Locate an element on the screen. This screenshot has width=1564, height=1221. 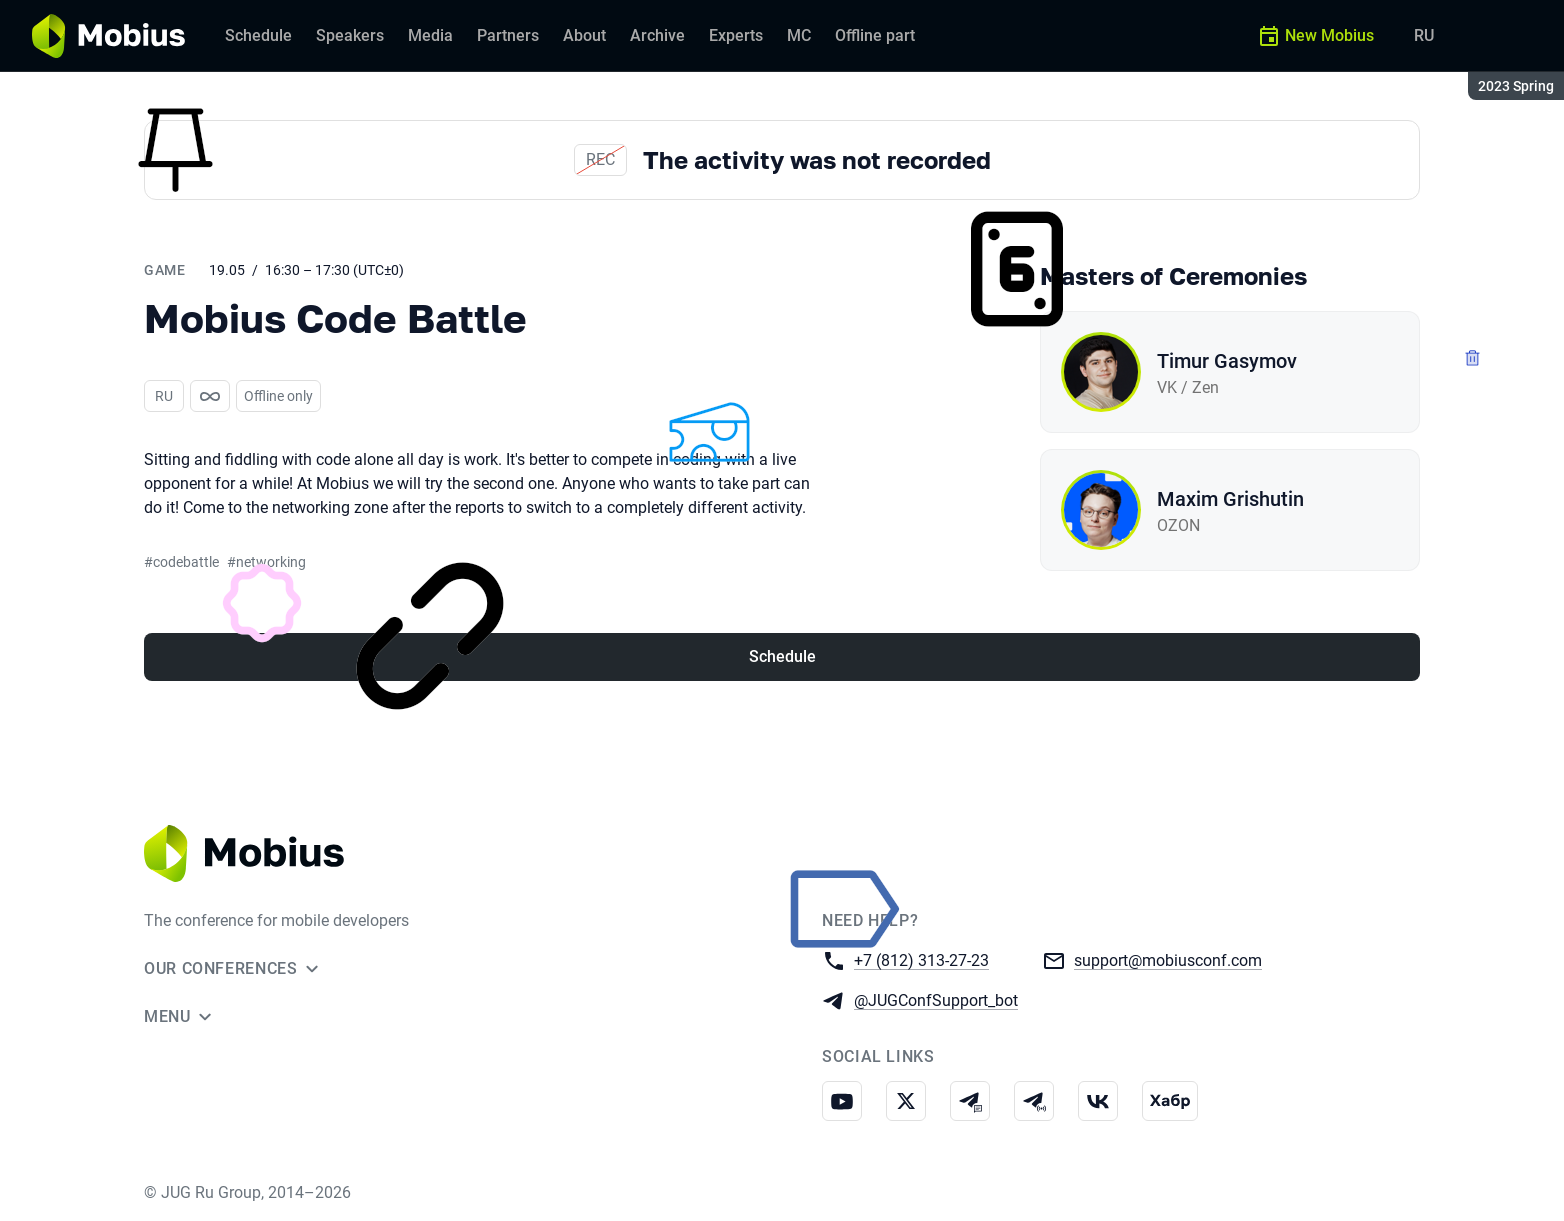
delete selected item is located at coordinates (1472, 358).